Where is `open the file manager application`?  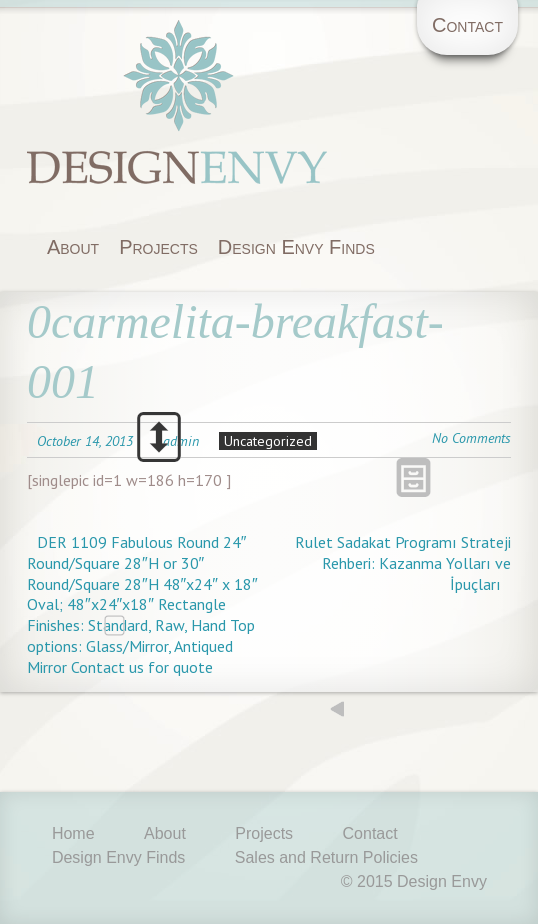 open the file manager application is located at coordinates (413, 477).